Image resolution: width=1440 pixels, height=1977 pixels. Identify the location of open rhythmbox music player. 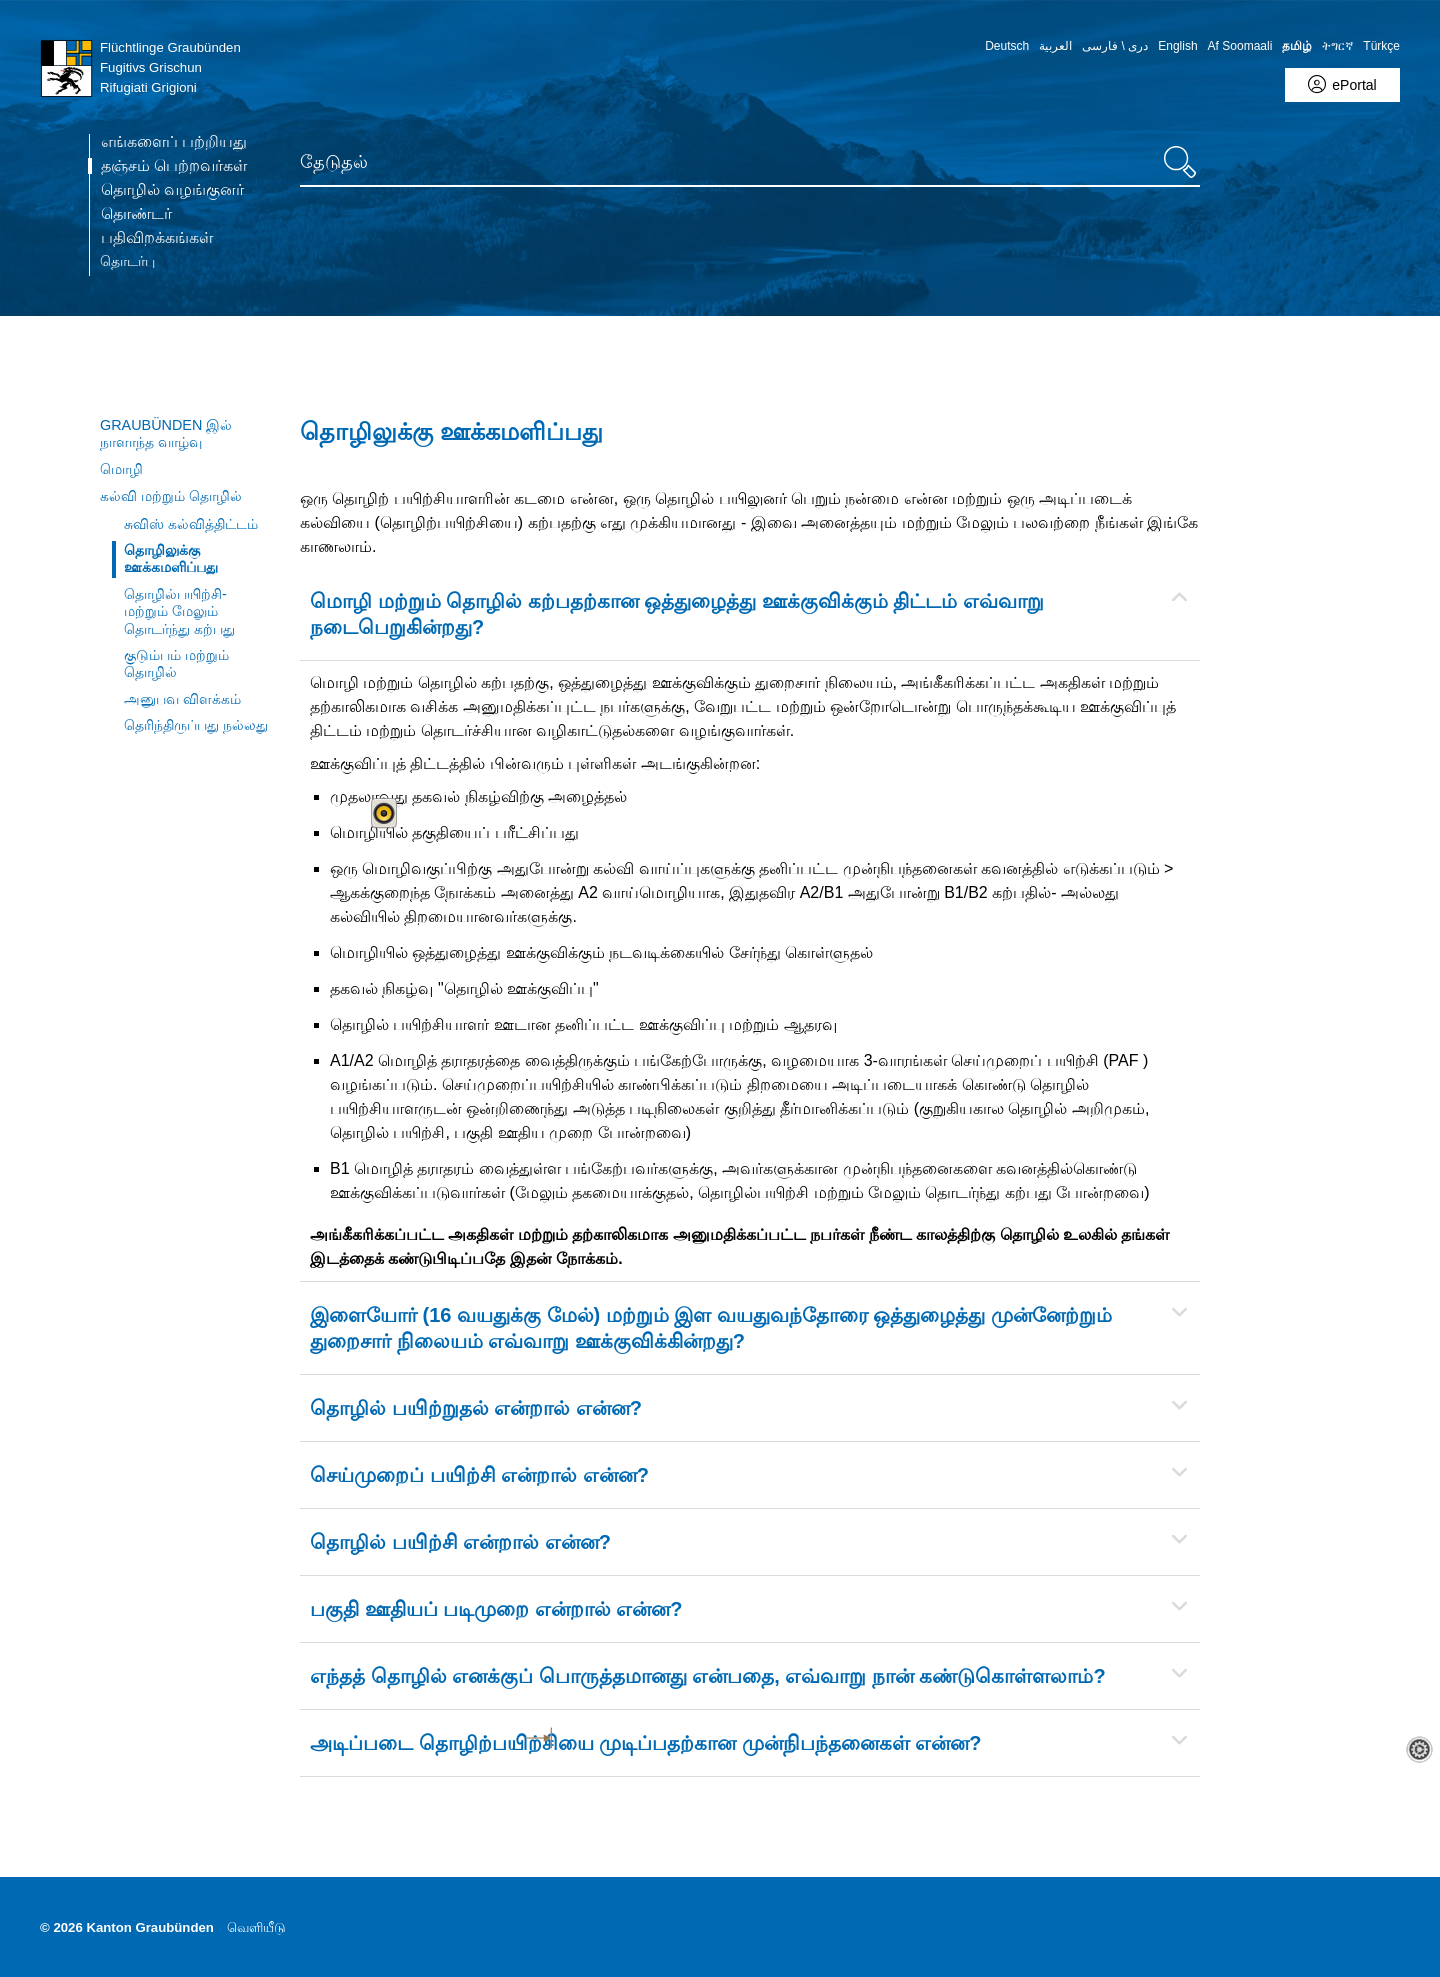
(384, 813).